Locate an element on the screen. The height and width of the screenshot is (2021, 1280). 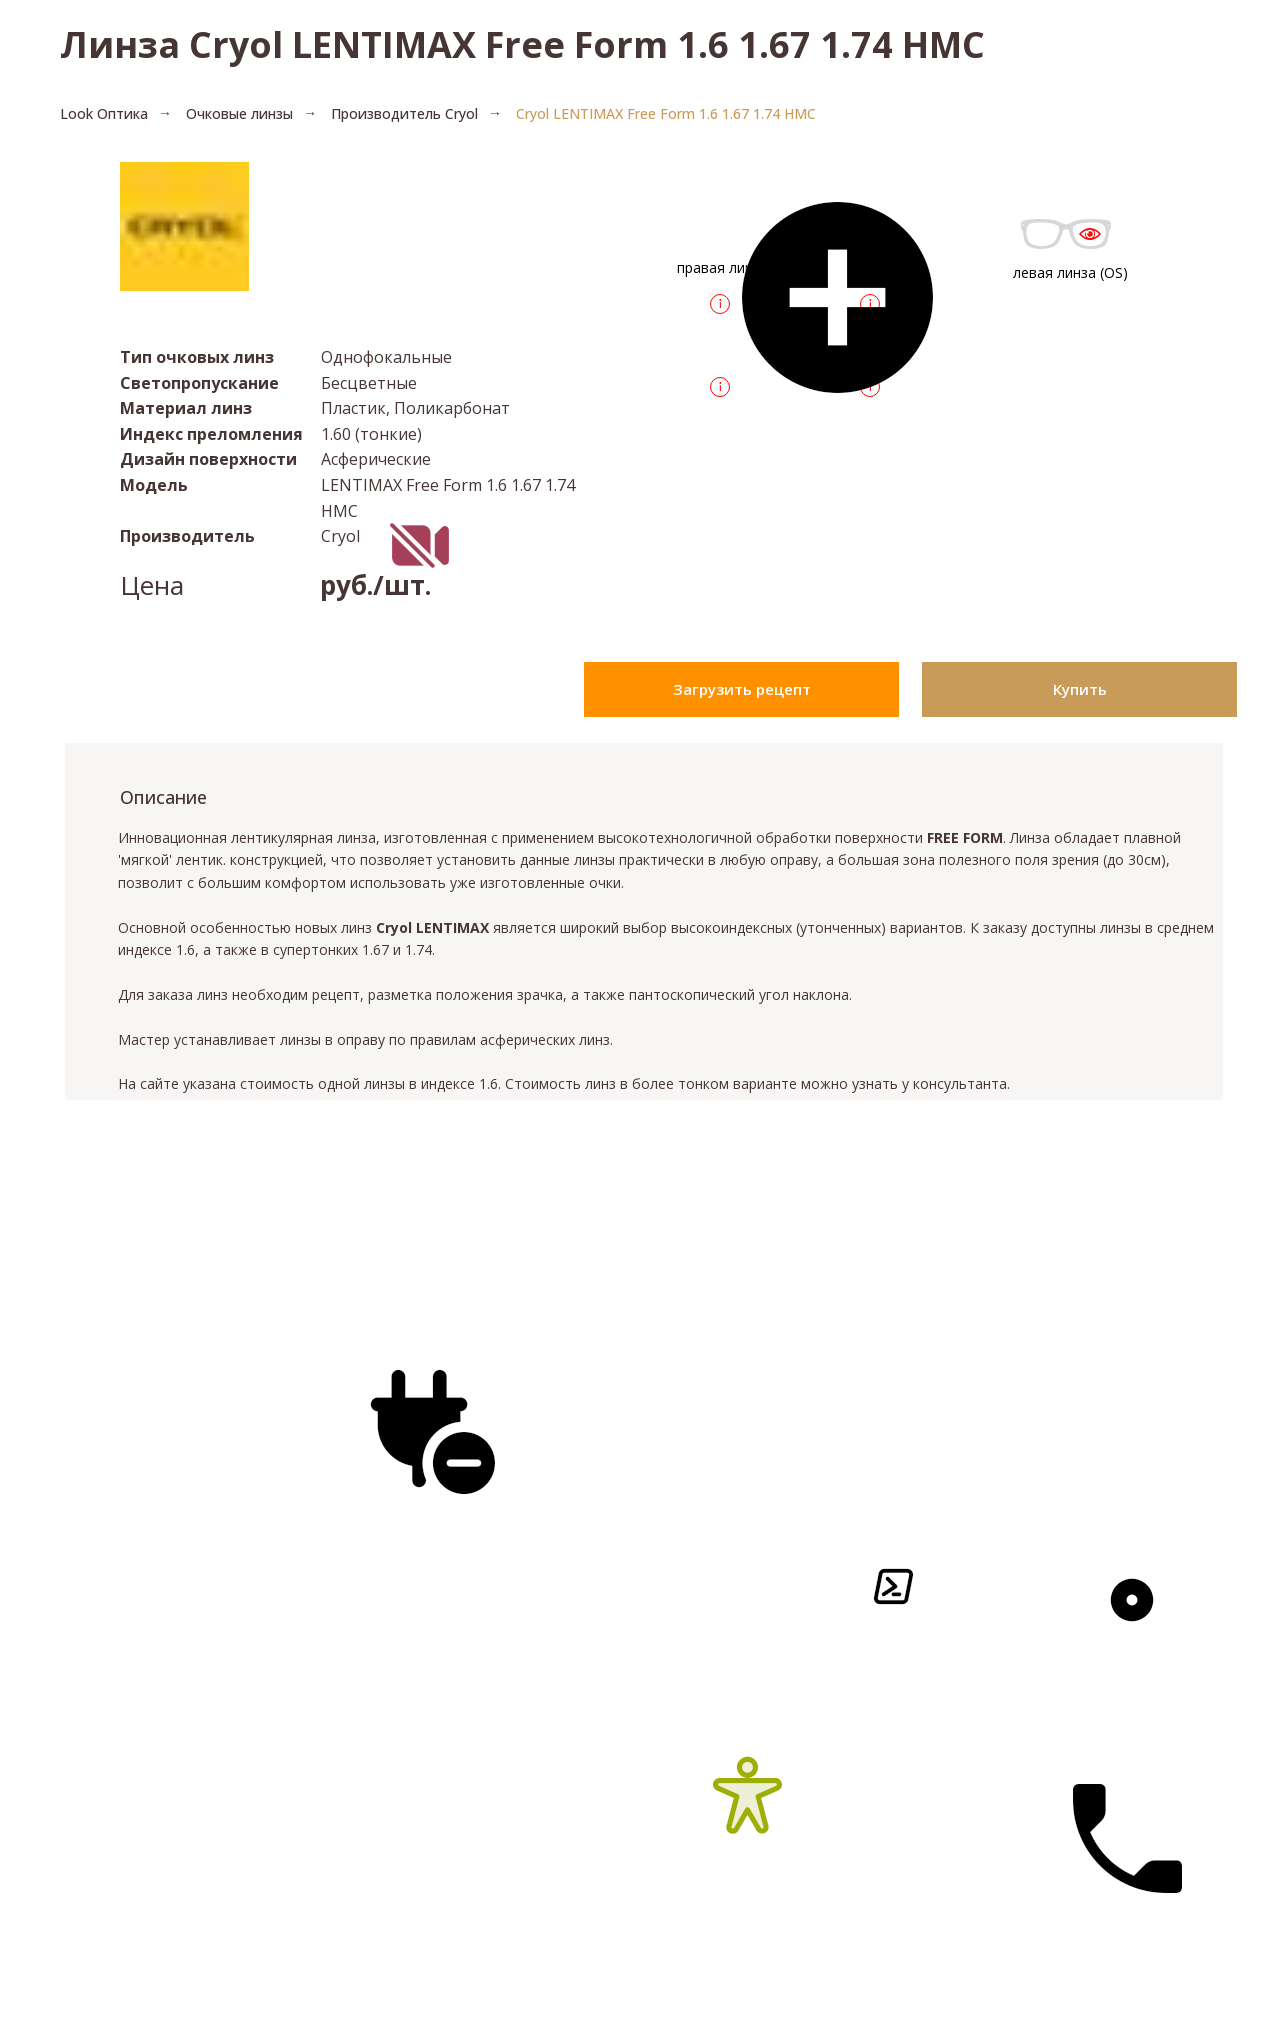
indicates an unread notification or new item is located at coordinates (1132, 1600).